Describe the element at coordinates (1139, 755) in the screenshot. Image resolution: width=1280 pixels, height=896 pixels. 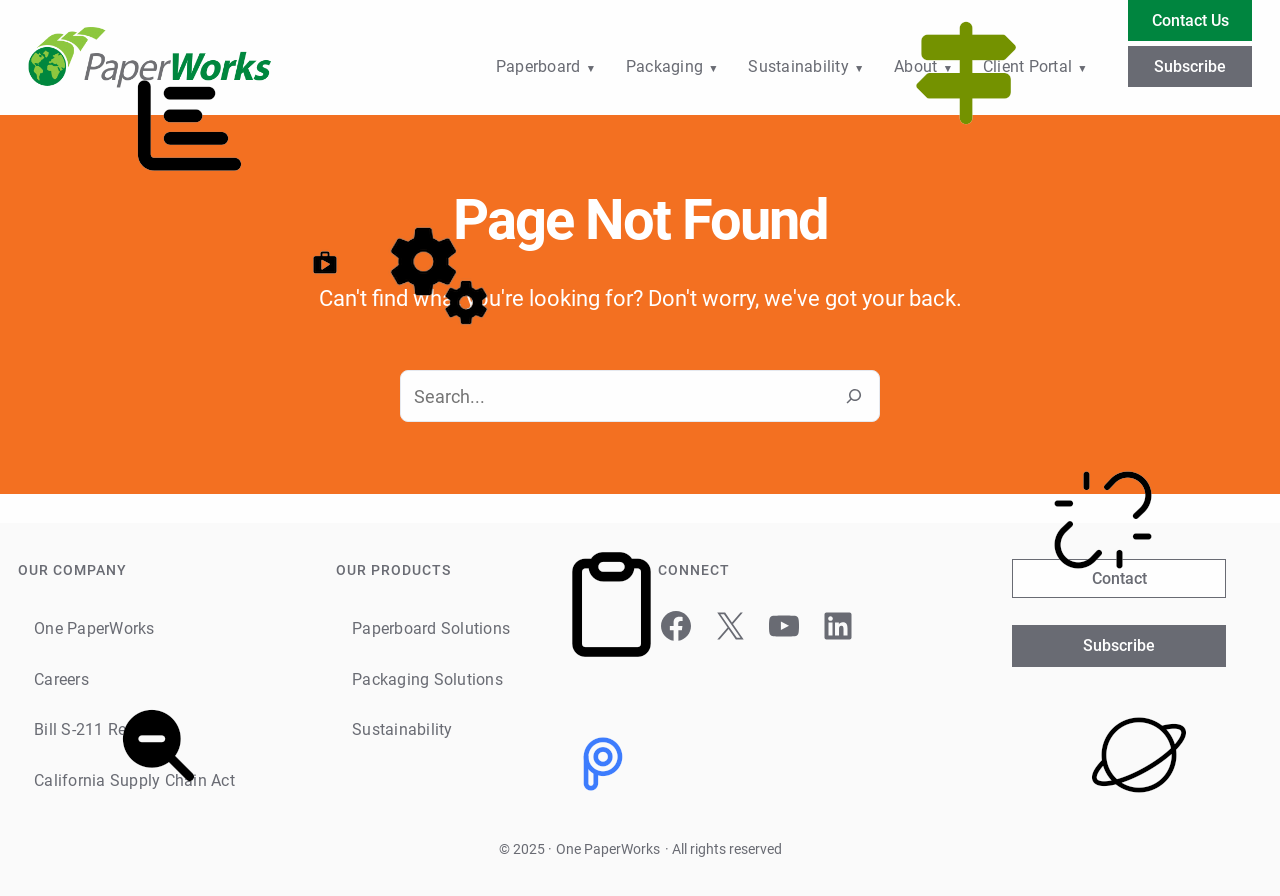
I see `explore global or worldwide content` at that location.